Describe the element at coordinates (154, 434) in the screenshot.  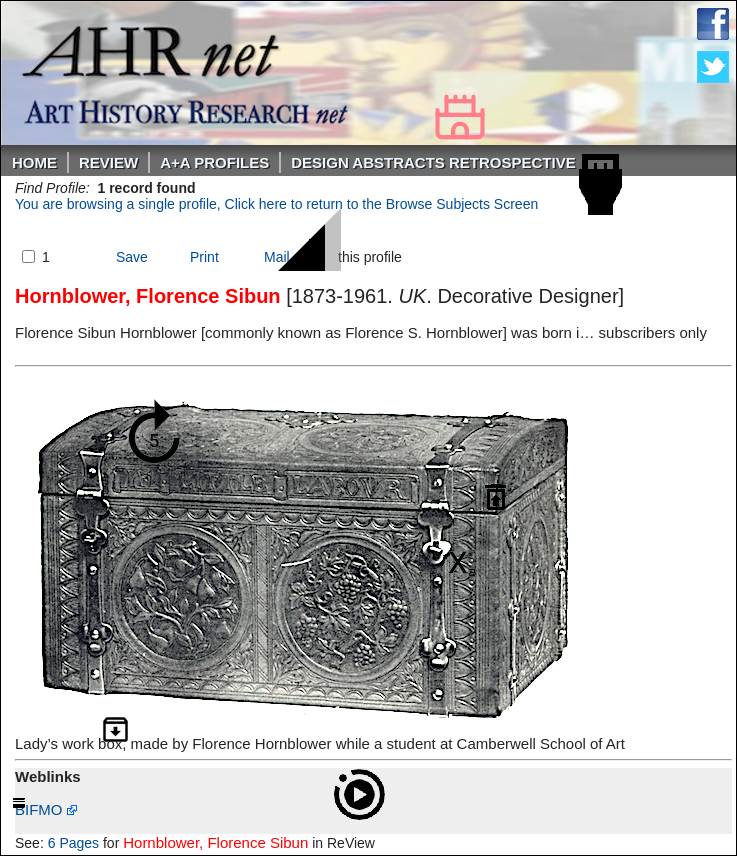
I see `skip forward 5 seconds in media playback` at that location.